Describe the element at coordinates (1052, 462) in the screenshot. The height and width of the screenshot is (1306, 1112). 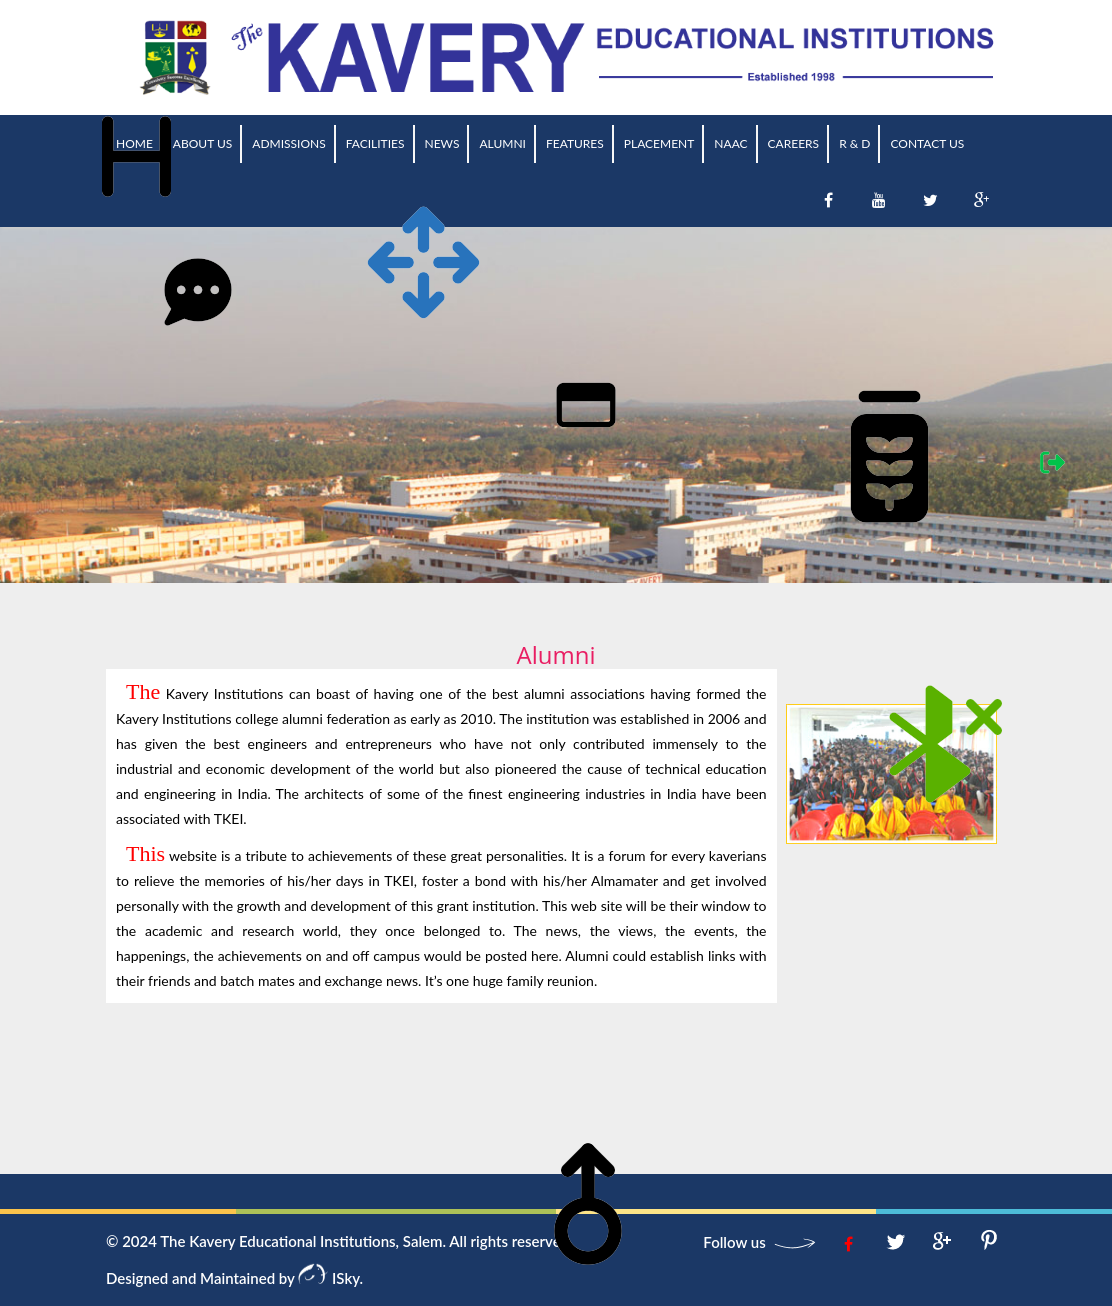
I see `log out of your account` at that location.